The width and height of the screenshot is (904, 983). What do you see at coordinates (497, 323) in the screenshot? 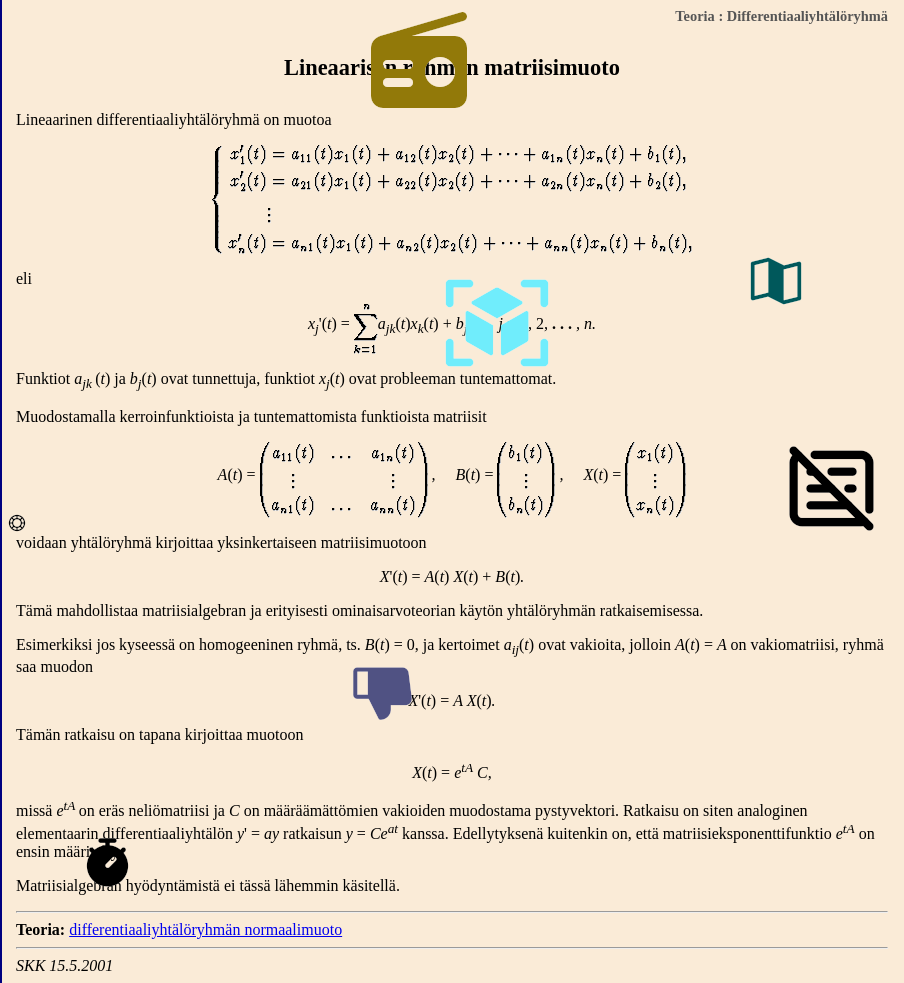
I see `scan or capture a 3D object` at bounding box center [497, 323].